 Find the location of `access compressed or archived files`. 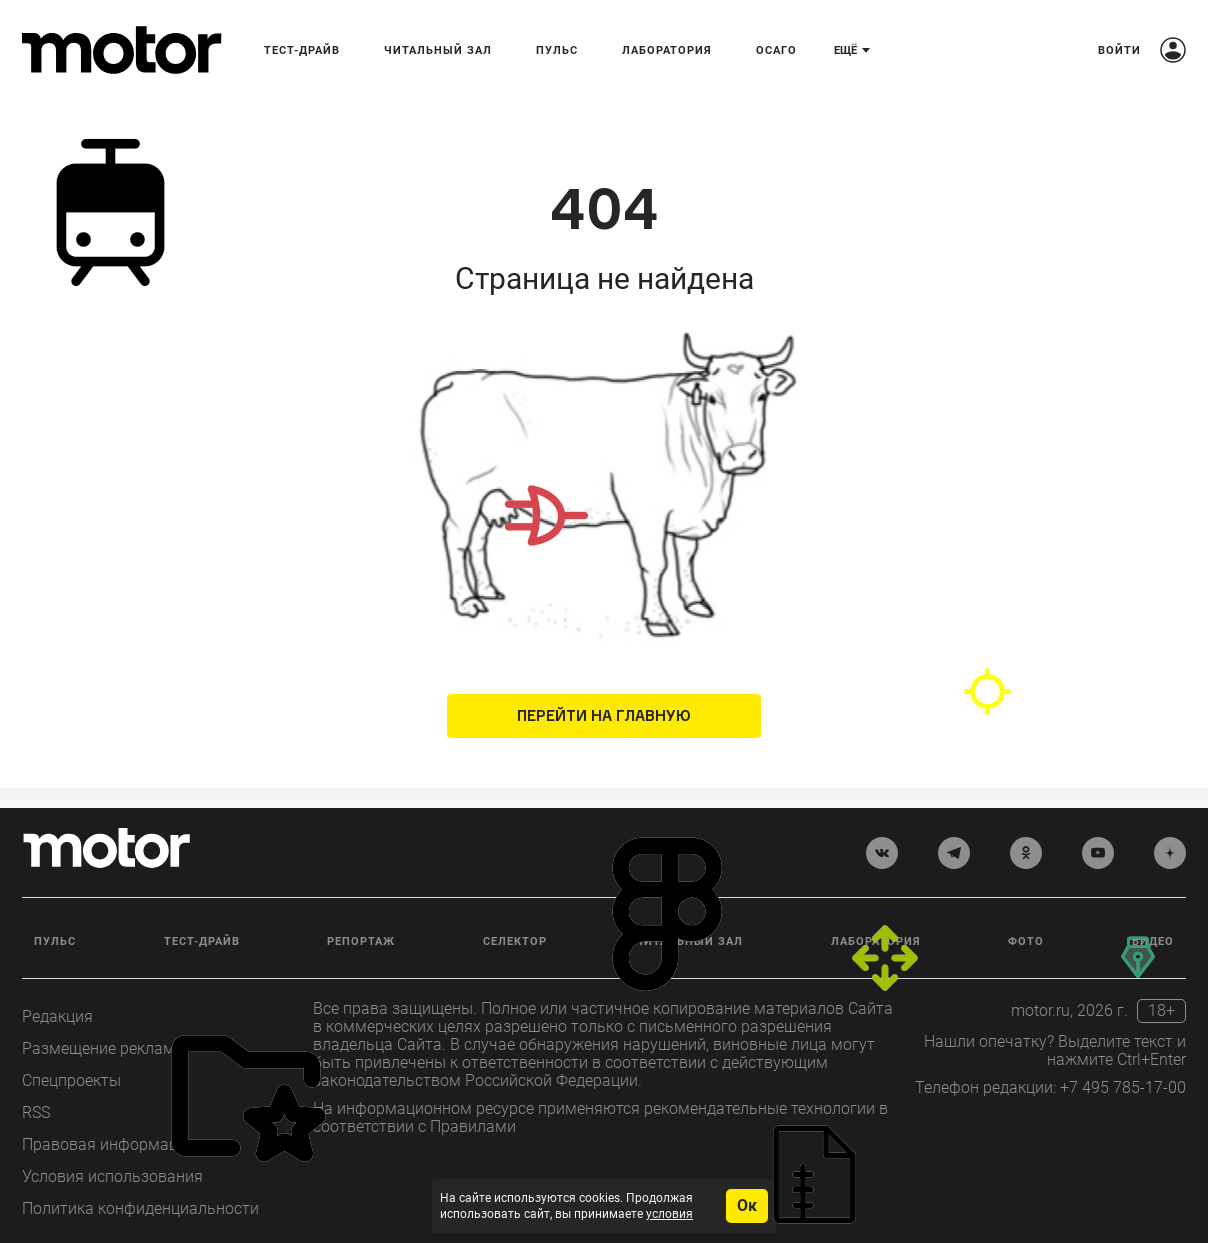

access compressed or archived files is located at coordinates (814, 1174).